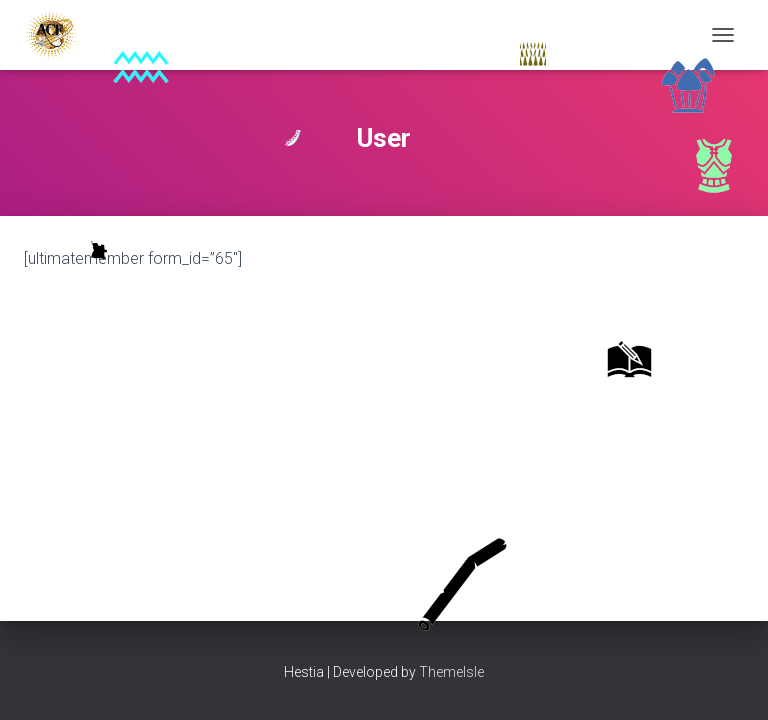 The width and height of the screenshot is (768, 720). I want to click on select peas as an ingredient, so click(293, 138).